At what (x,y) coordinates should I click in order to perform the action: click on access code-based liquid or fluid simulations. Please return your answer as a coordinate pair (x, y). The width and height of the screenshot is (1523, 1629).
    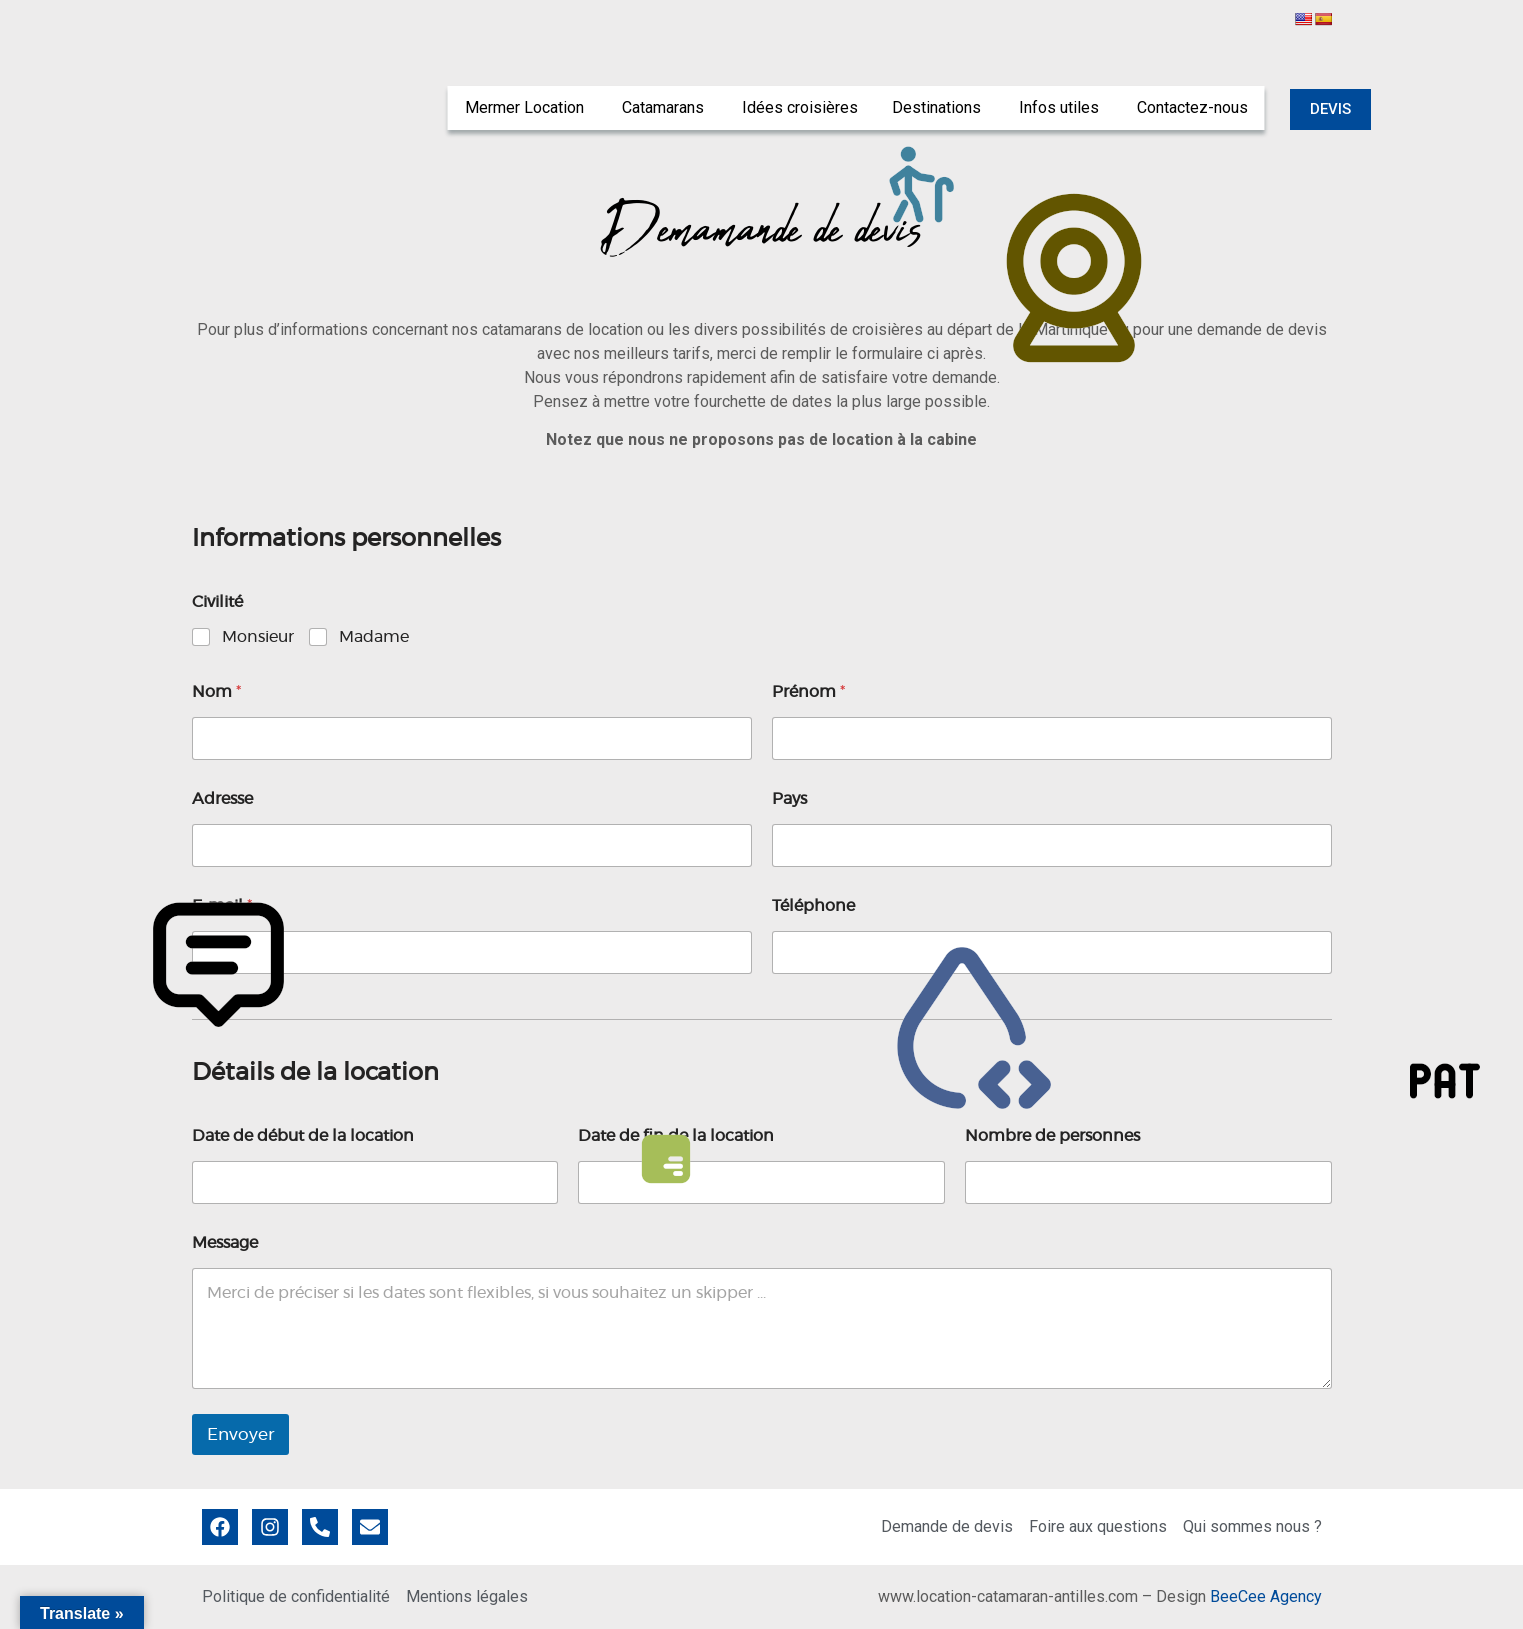
    Looking at the image, I should click on (962, 1028).